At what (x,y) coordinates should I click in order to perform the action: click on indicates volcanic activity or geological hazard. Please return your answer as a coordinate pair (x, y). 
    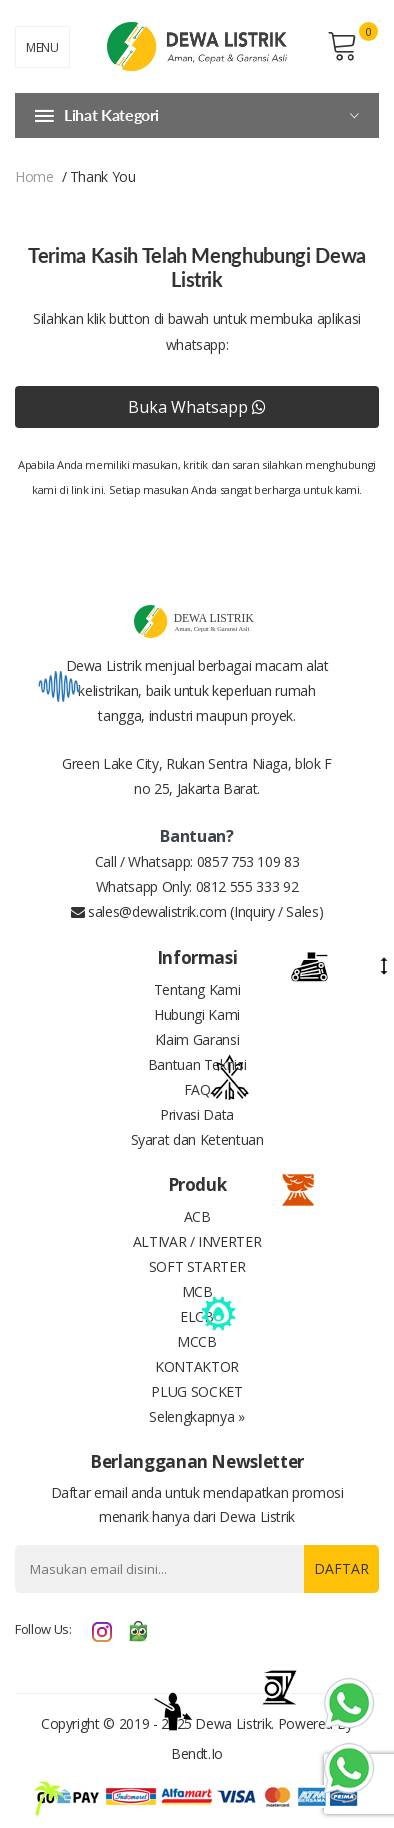
    Looking at the image, I should click on (298, 1190).